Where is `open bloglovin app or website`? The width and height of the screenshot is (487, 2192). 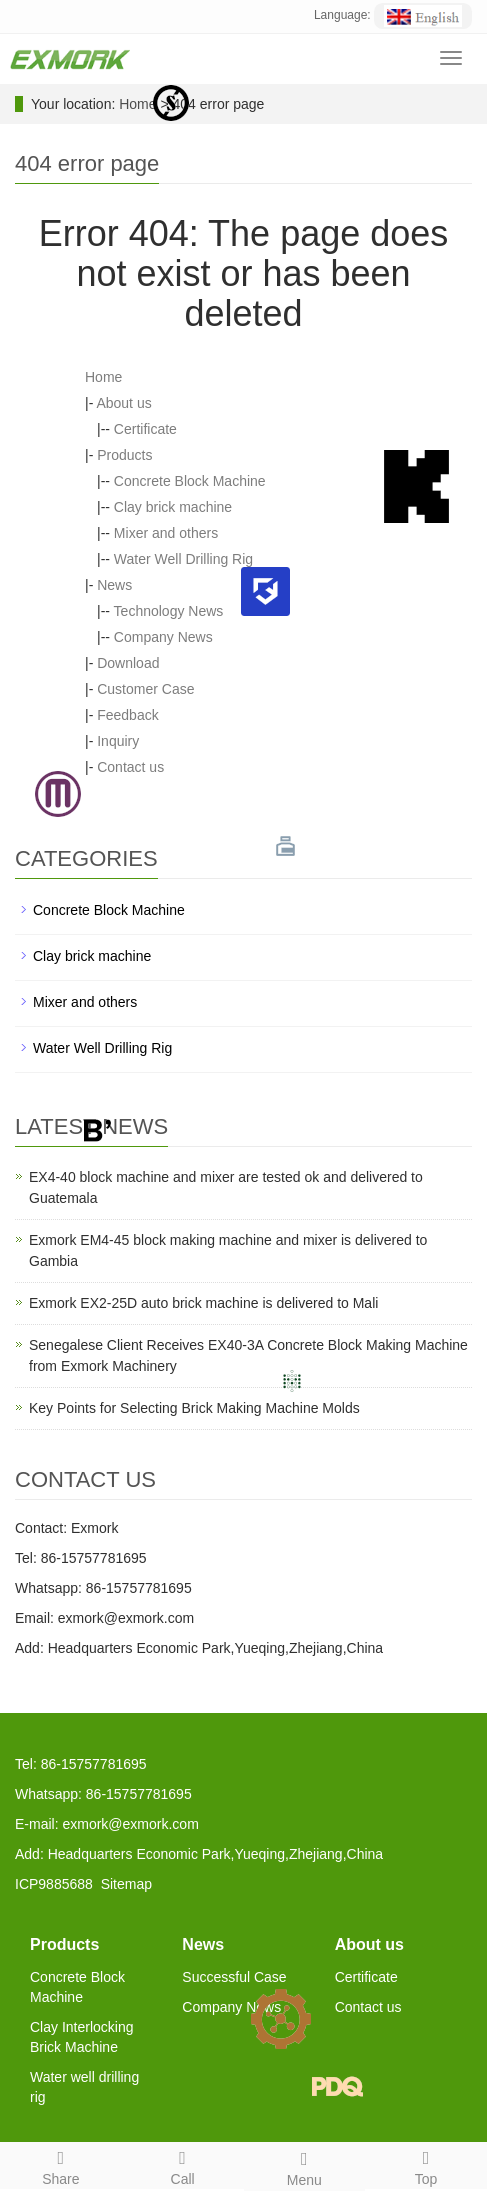 open bloglovin app or website is located at coordinates (97, 1130).